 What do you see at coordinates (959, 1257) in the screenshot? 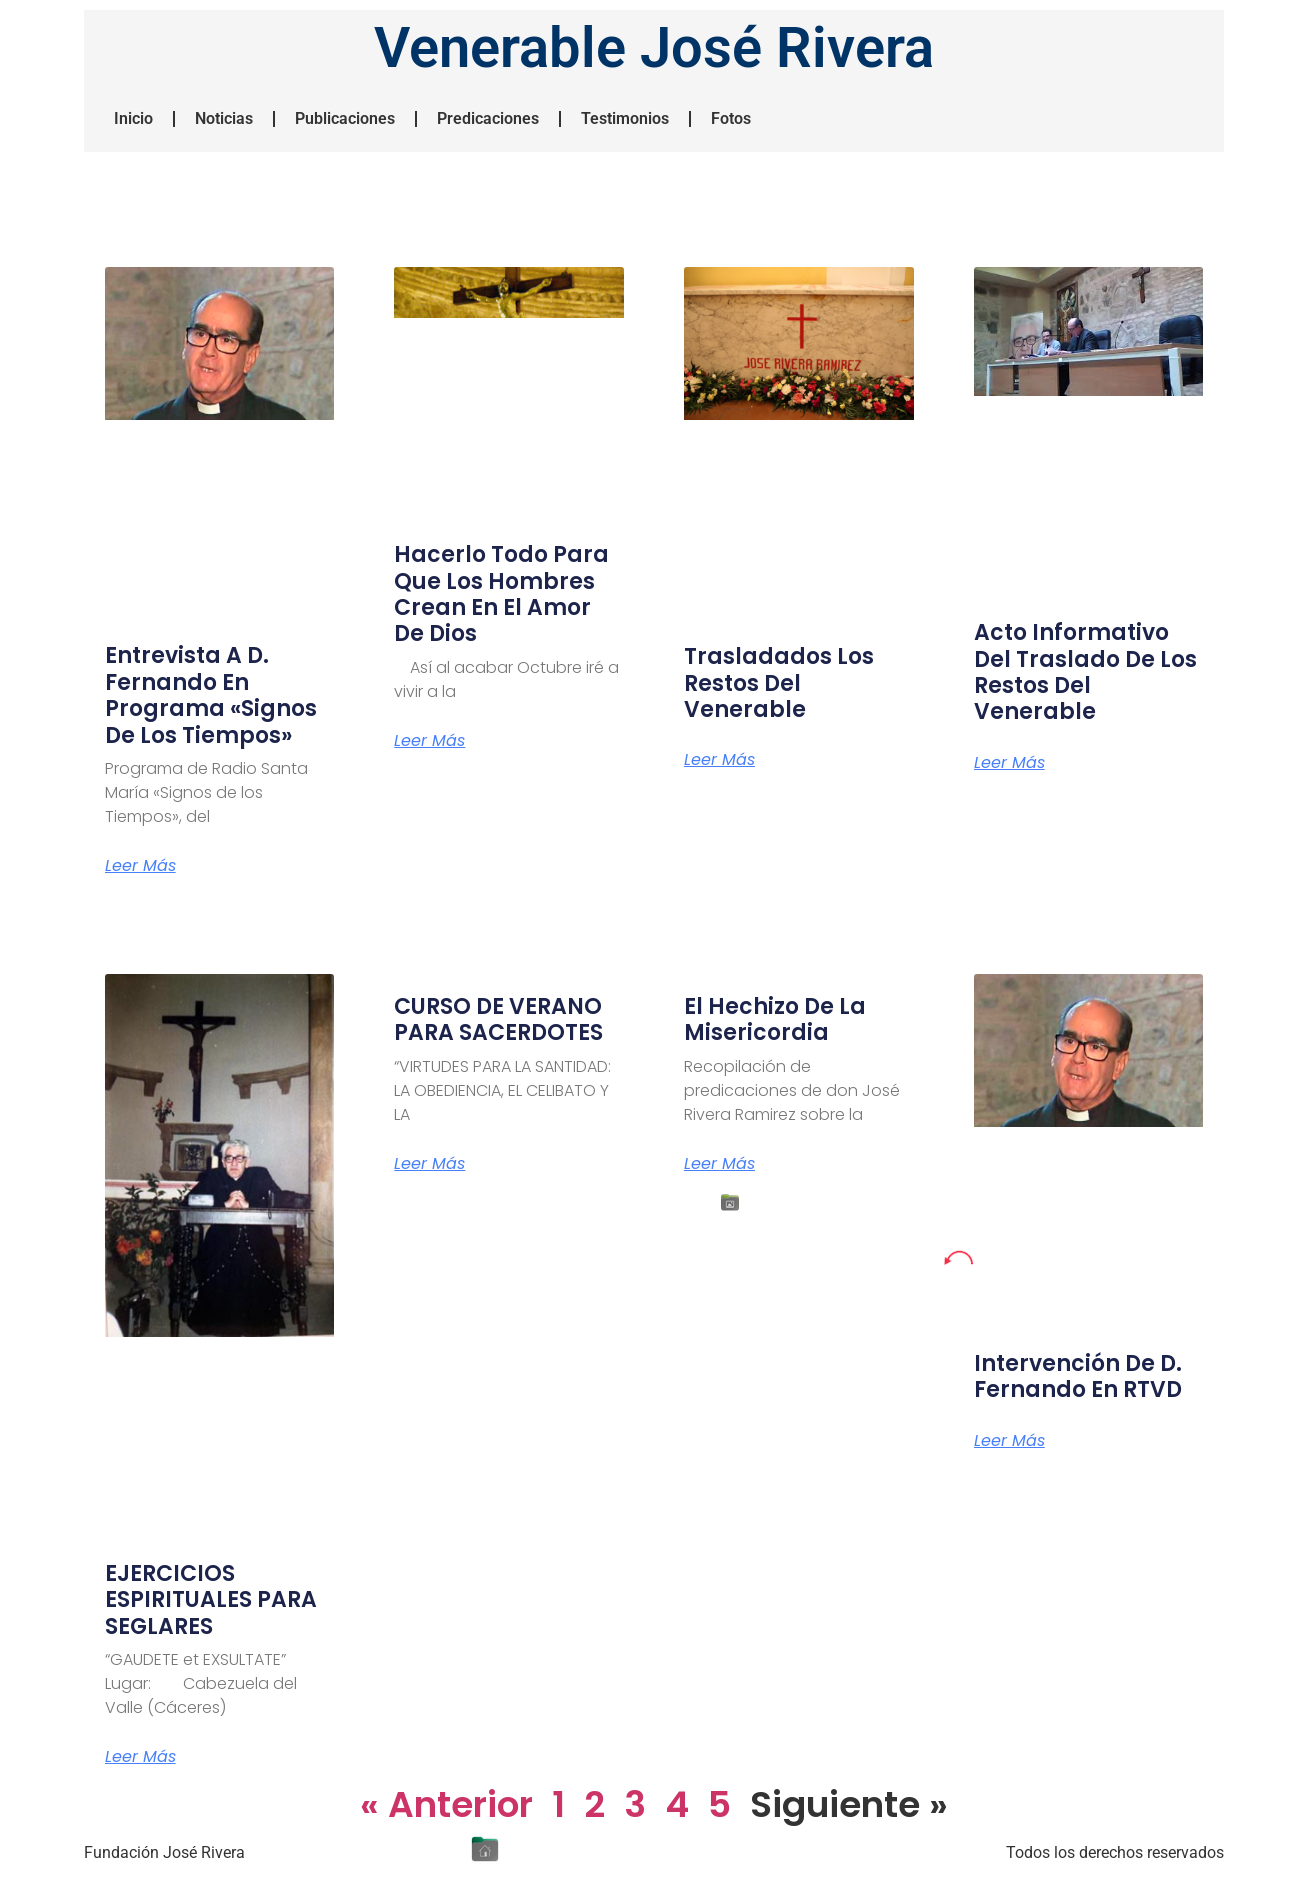
I see `undo the last action` at bounding box center [959, 1257].